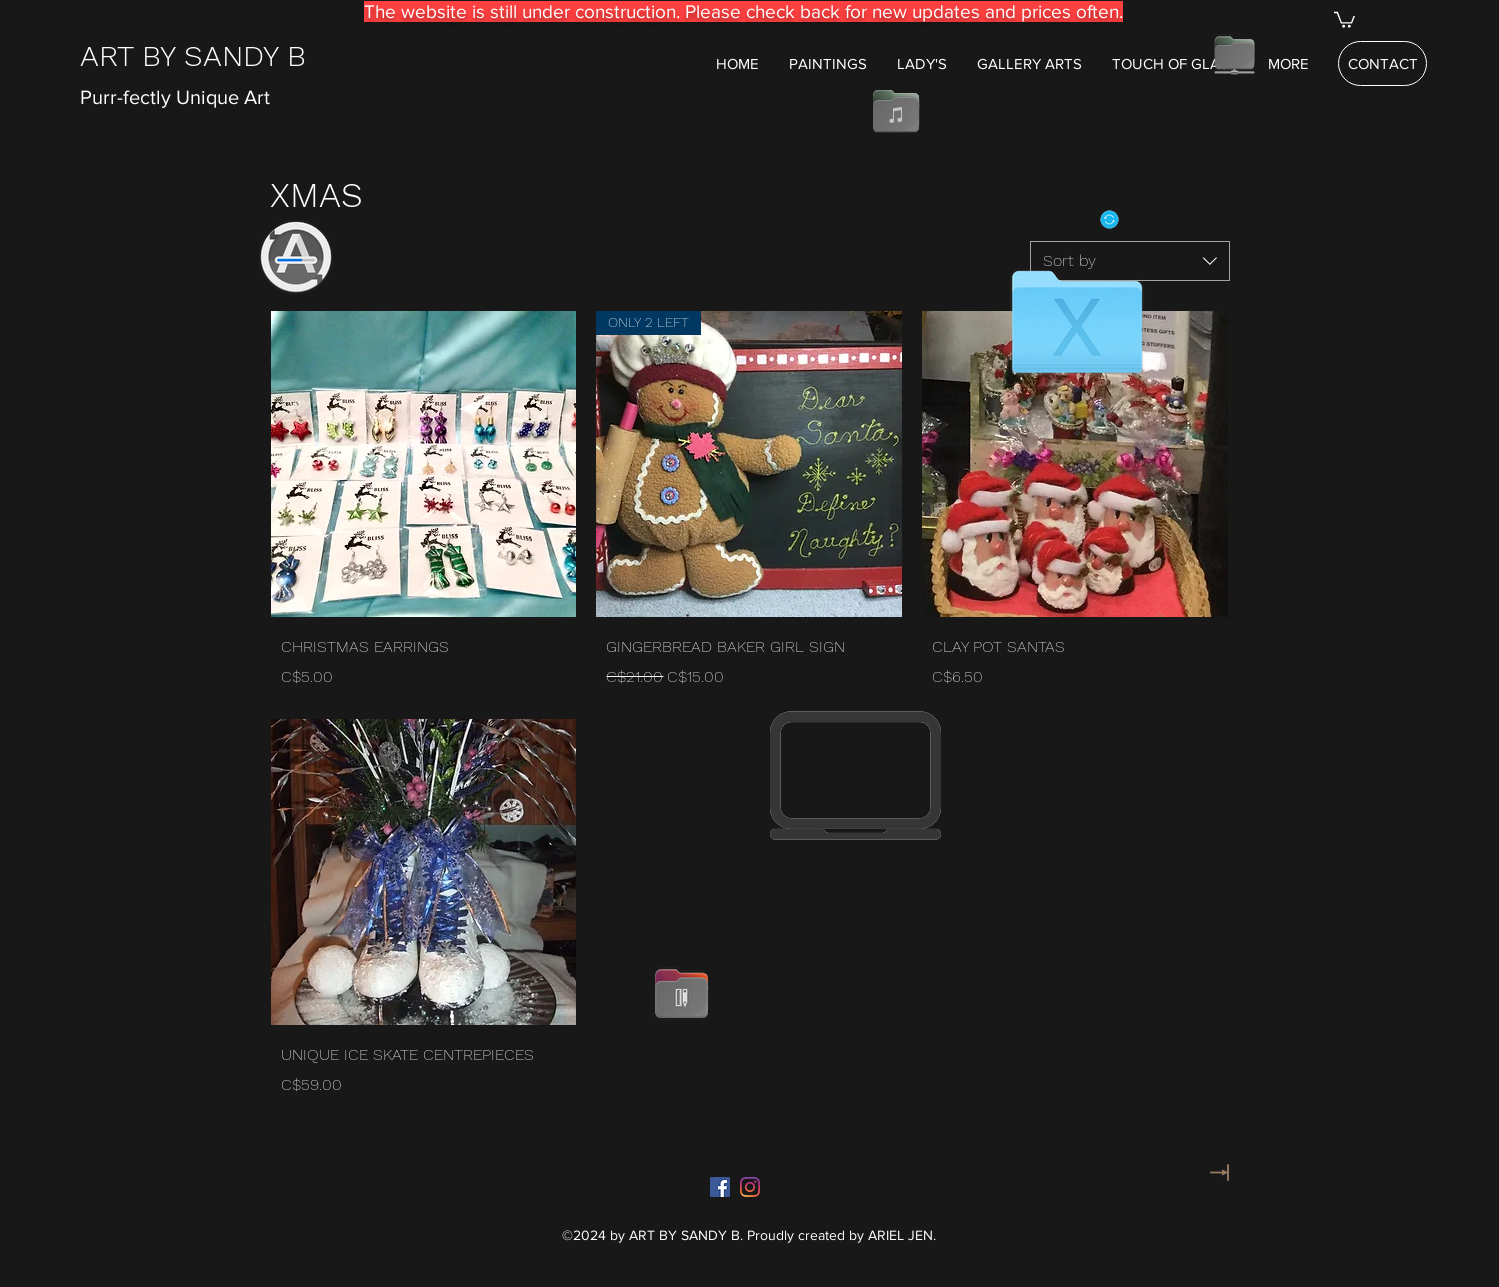 The width and height of the screenshot is (1499, 1287). What do you see at coordinates (896, 111) in the screenshot?
I see `open your music folder` at bounding box center [896, 111].